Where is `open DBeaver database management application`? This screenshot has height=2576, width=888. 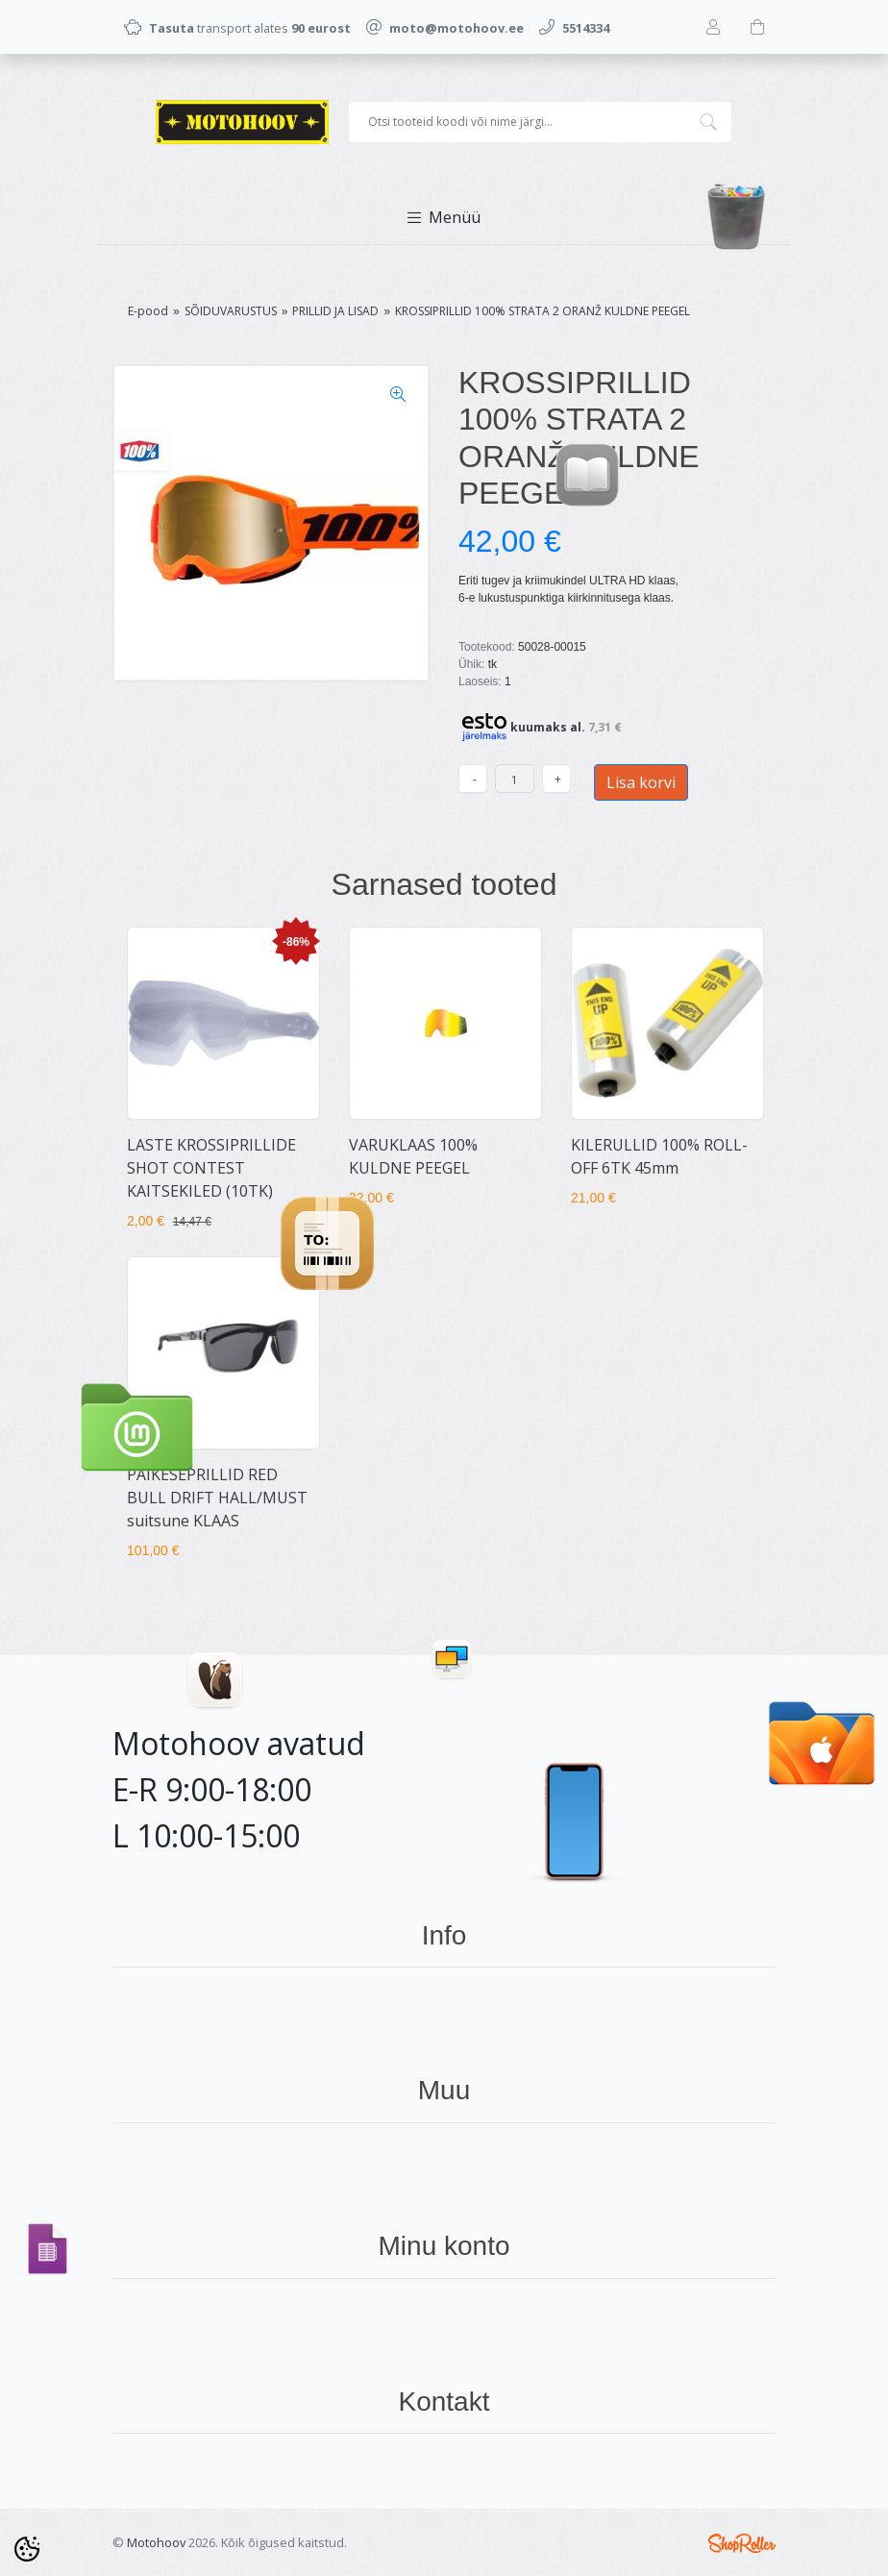 open DBeaver database management application is located at coordinates (214, 1679).